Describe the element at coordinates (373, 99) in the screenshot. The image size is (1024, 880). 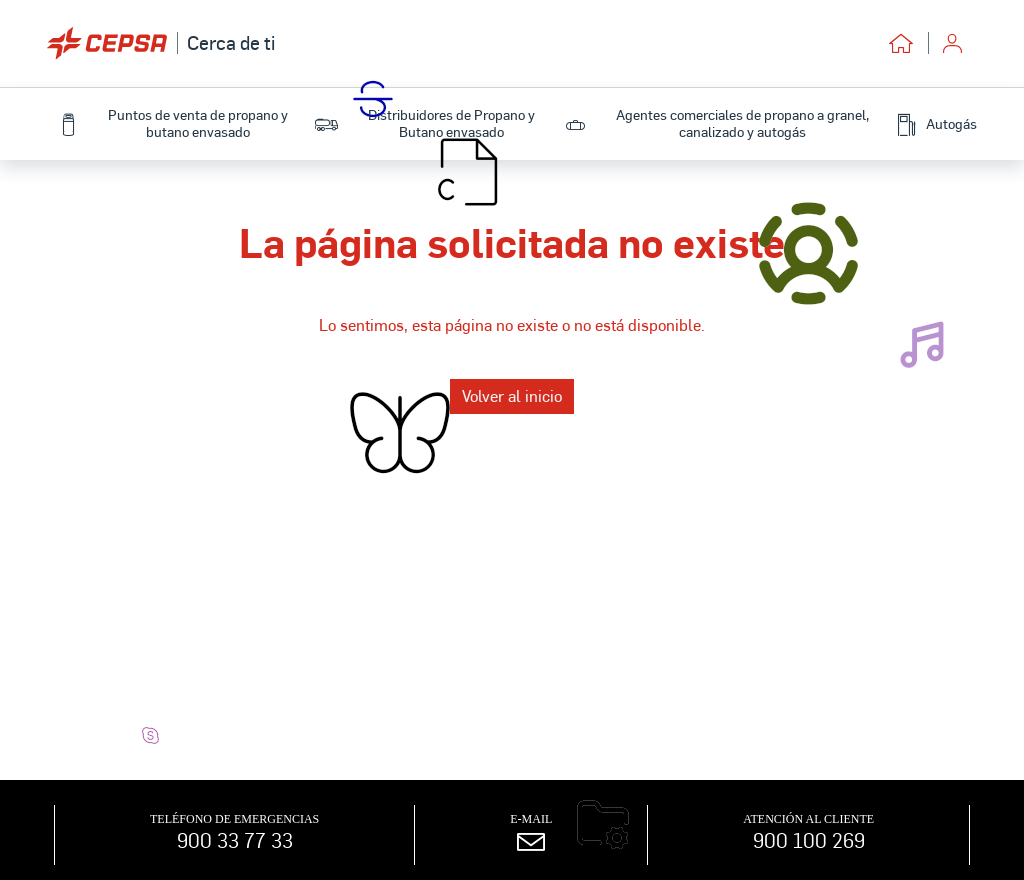
I see `apply strikethrough formatting to selected text` at that location.